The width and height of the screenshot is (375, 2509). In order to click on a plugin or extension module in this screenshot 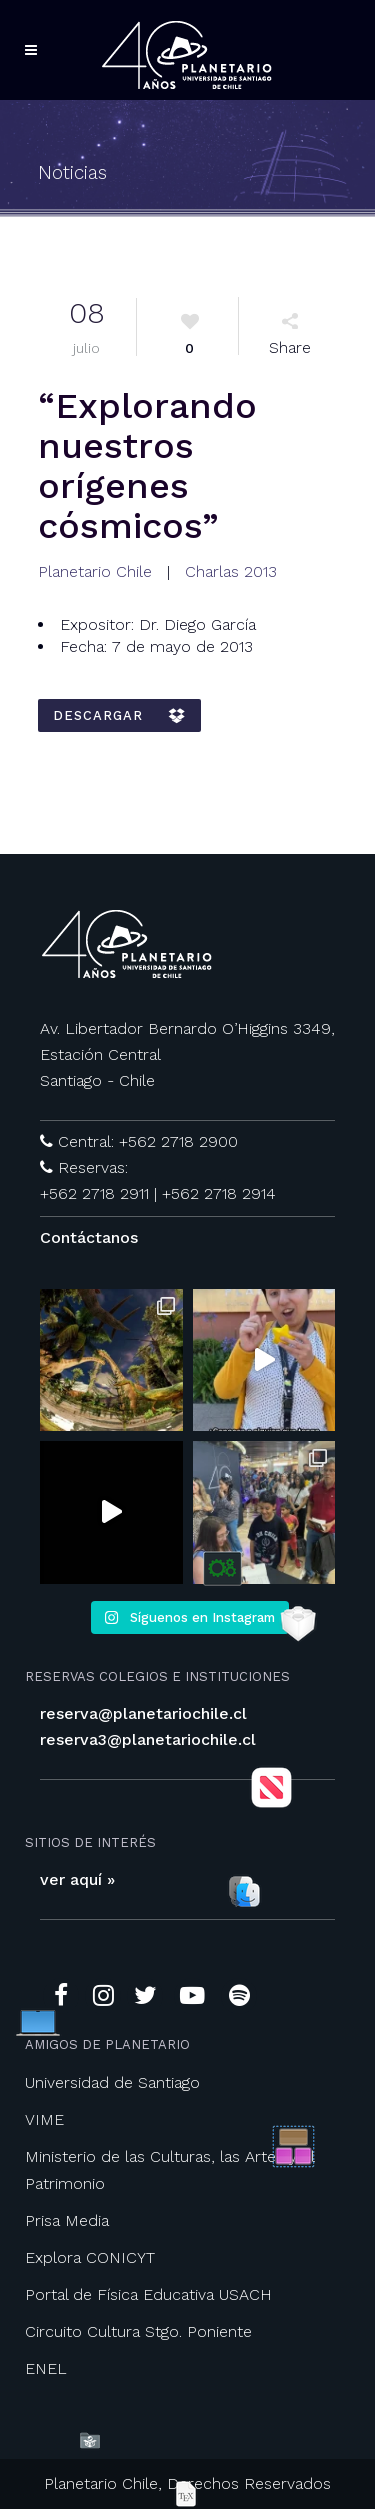, I will do `click(298, 1624)`.